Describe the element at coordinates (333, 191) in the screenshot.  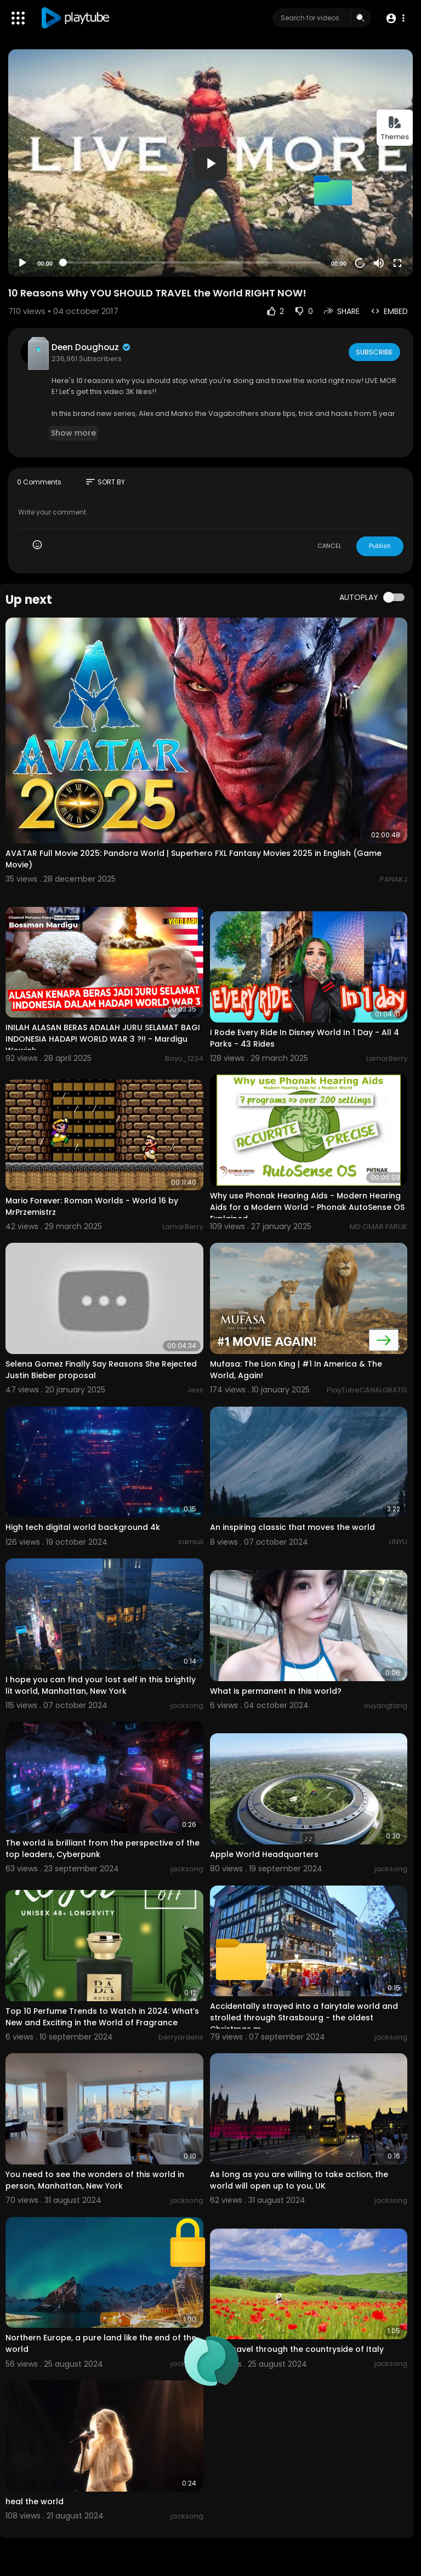
I see `open the color gradient settings folder` at that location.